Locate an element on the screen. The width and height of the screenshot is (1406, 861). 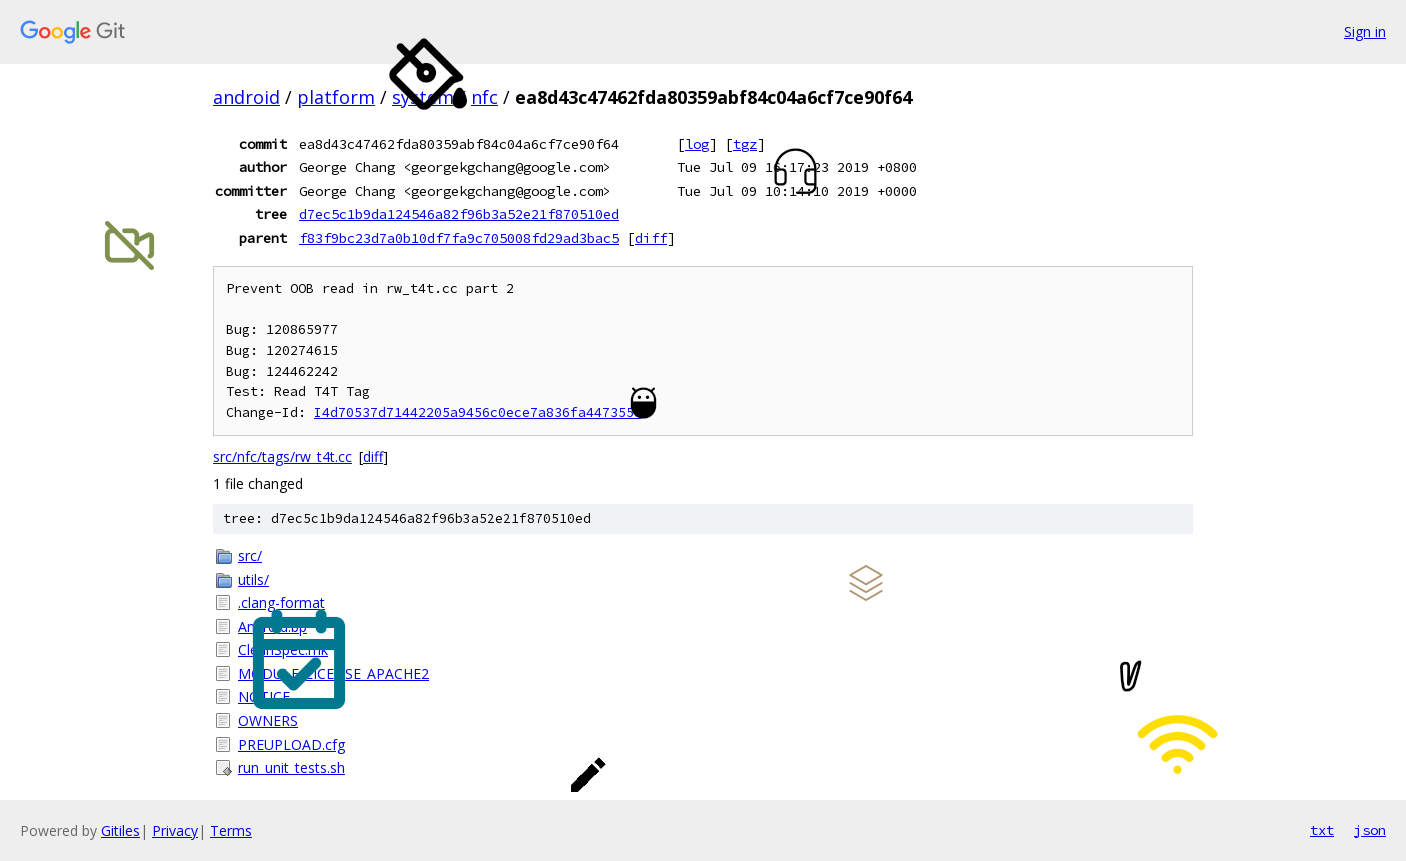
indicates active wifi connection is located at coordinates (1177, 744).